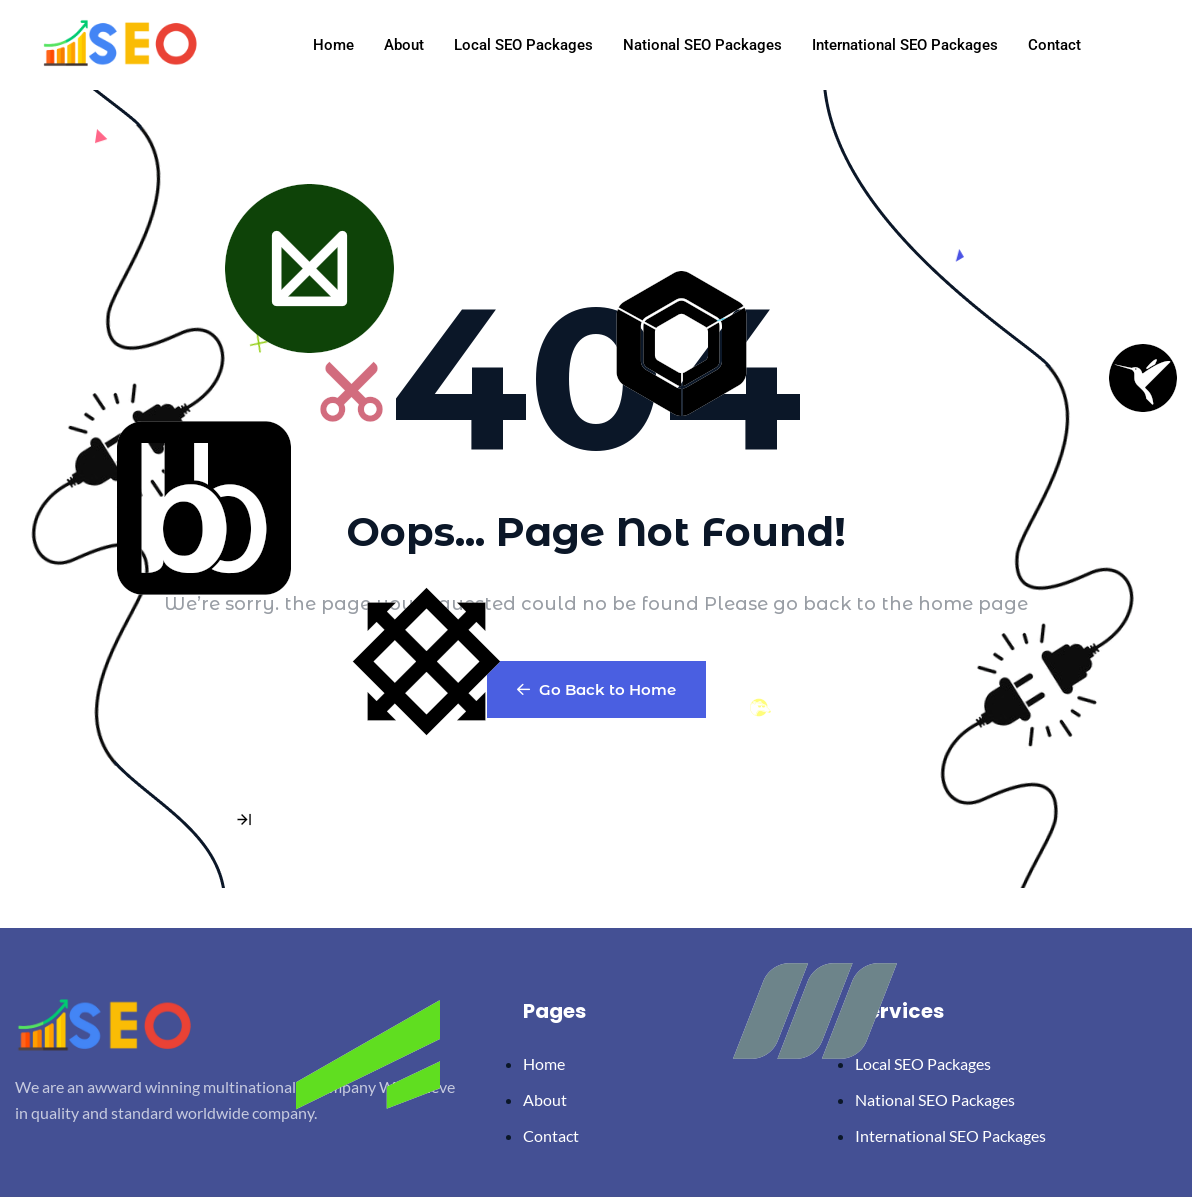 This screenshot has height=1197, width=1192. What do you see at coordinates (368, 1055) in the screenshot?
I see `APM Terminals company logo` at bounding box center [368, 1055].